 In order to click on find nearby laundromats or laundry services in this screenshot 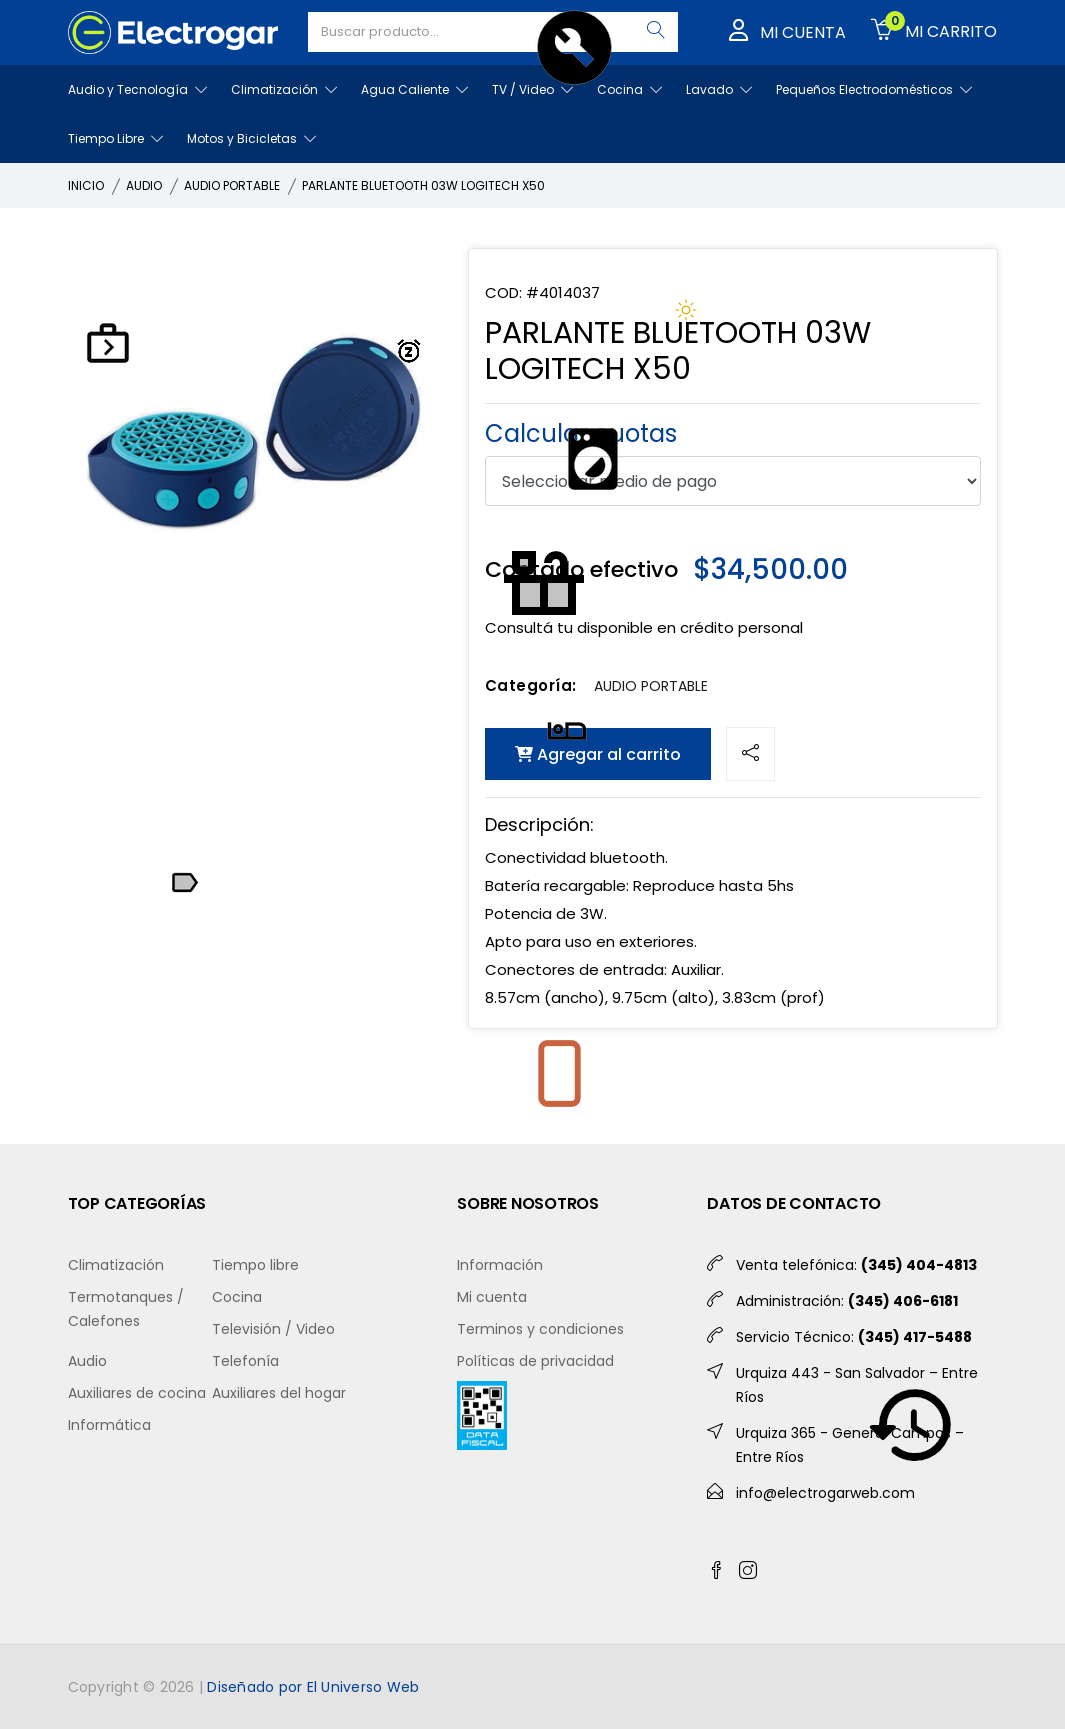, I will do `click(593, 459)`.